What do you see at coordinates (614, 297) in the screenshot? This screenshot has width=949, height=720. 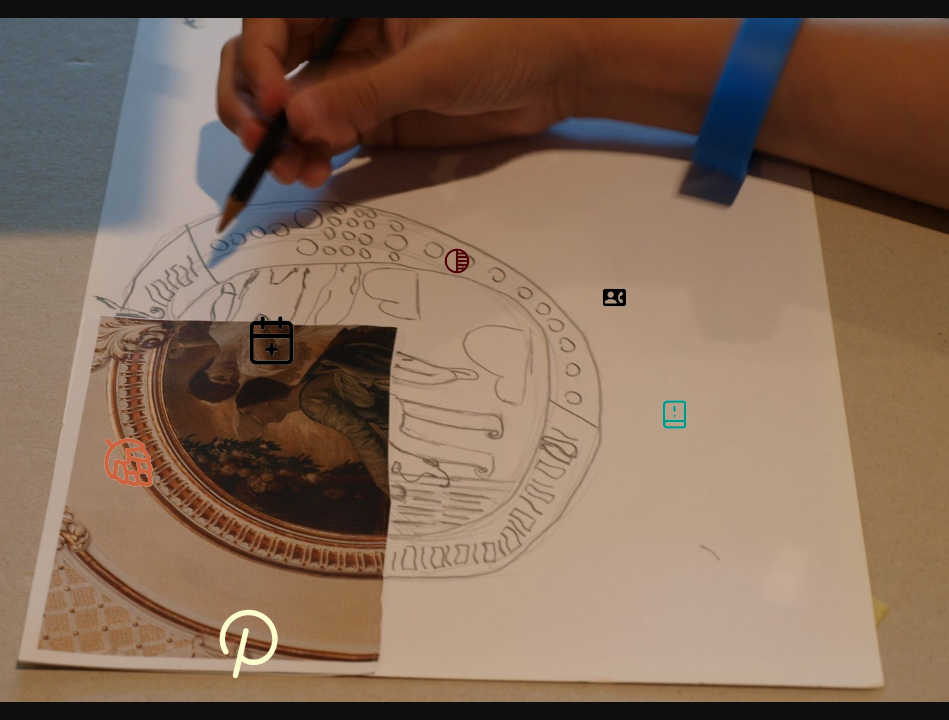 I see `view contact's phone number` at bounding box center [614, 297].